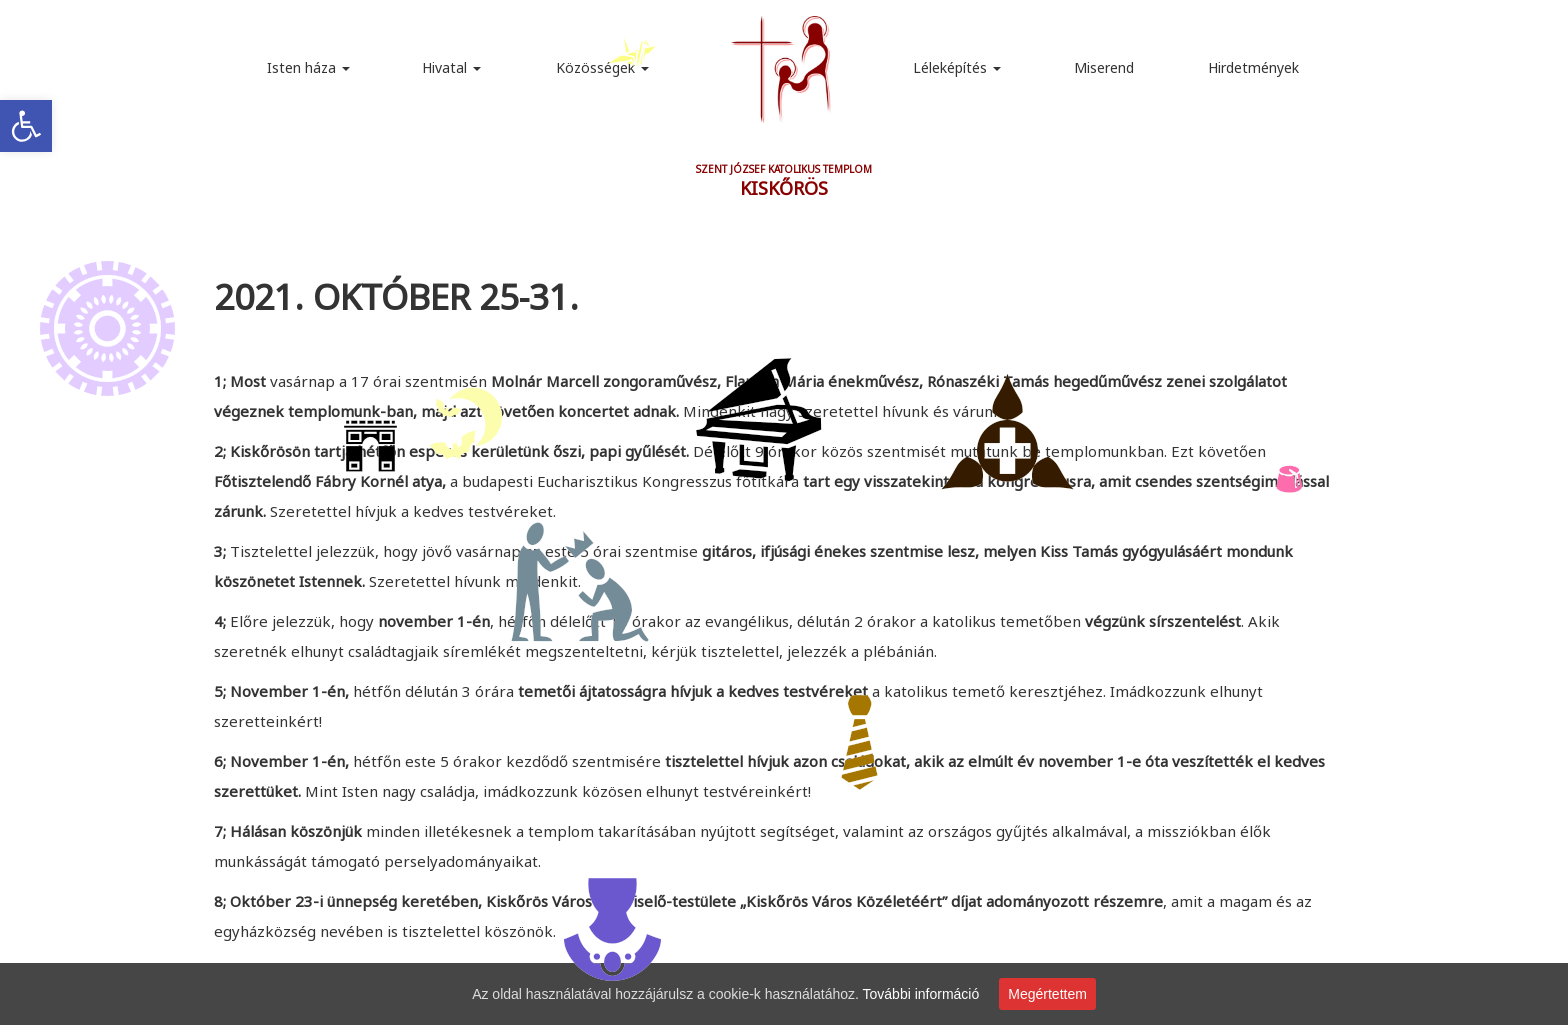  I want to click on select fez hat accessory for avatar, so click(1289, 479).